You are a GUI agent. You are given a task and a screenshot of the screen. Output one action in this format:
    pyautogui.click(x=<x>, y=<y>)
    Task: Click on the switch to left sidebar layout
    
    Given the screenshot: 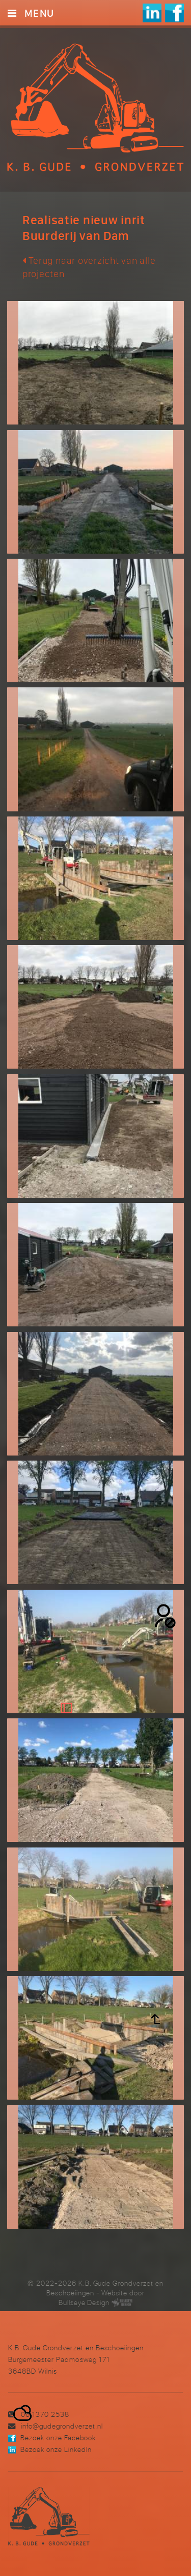 What is the action you would take?
    pyautogui.click(x=66, y=1708)
    